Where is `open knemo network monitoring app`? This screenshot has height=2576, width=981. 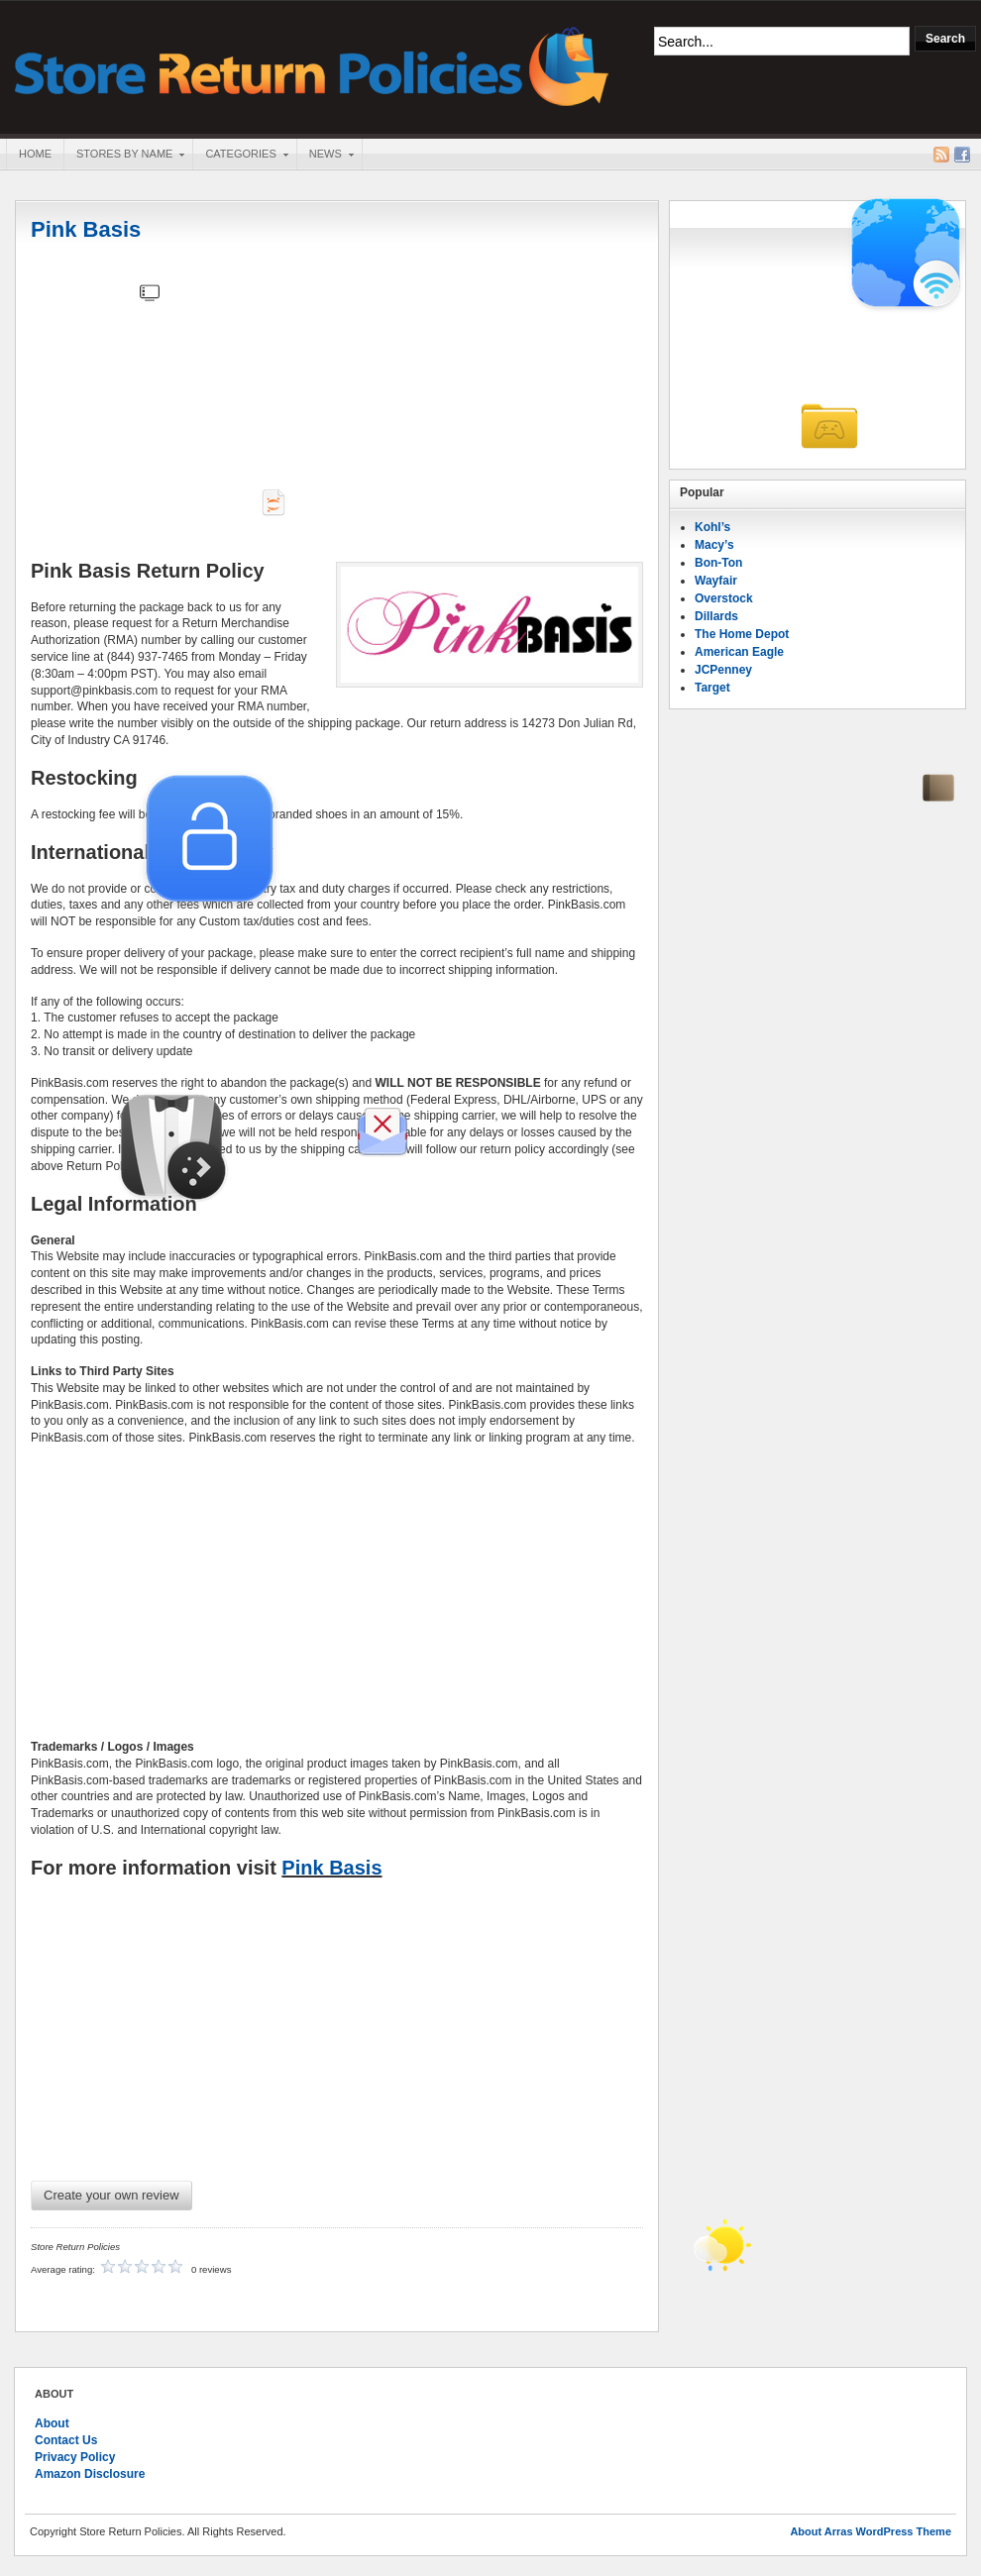
open knemo network monitoring app is located at coordinates (906, 253).